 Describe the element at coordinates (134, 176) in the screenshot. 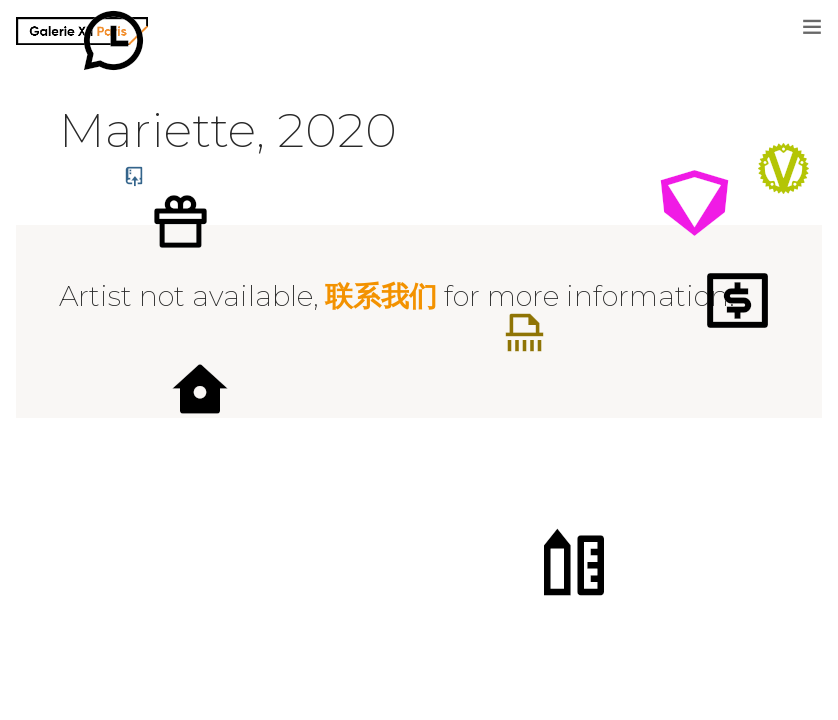

I see `view commit history for a repository` at that location.